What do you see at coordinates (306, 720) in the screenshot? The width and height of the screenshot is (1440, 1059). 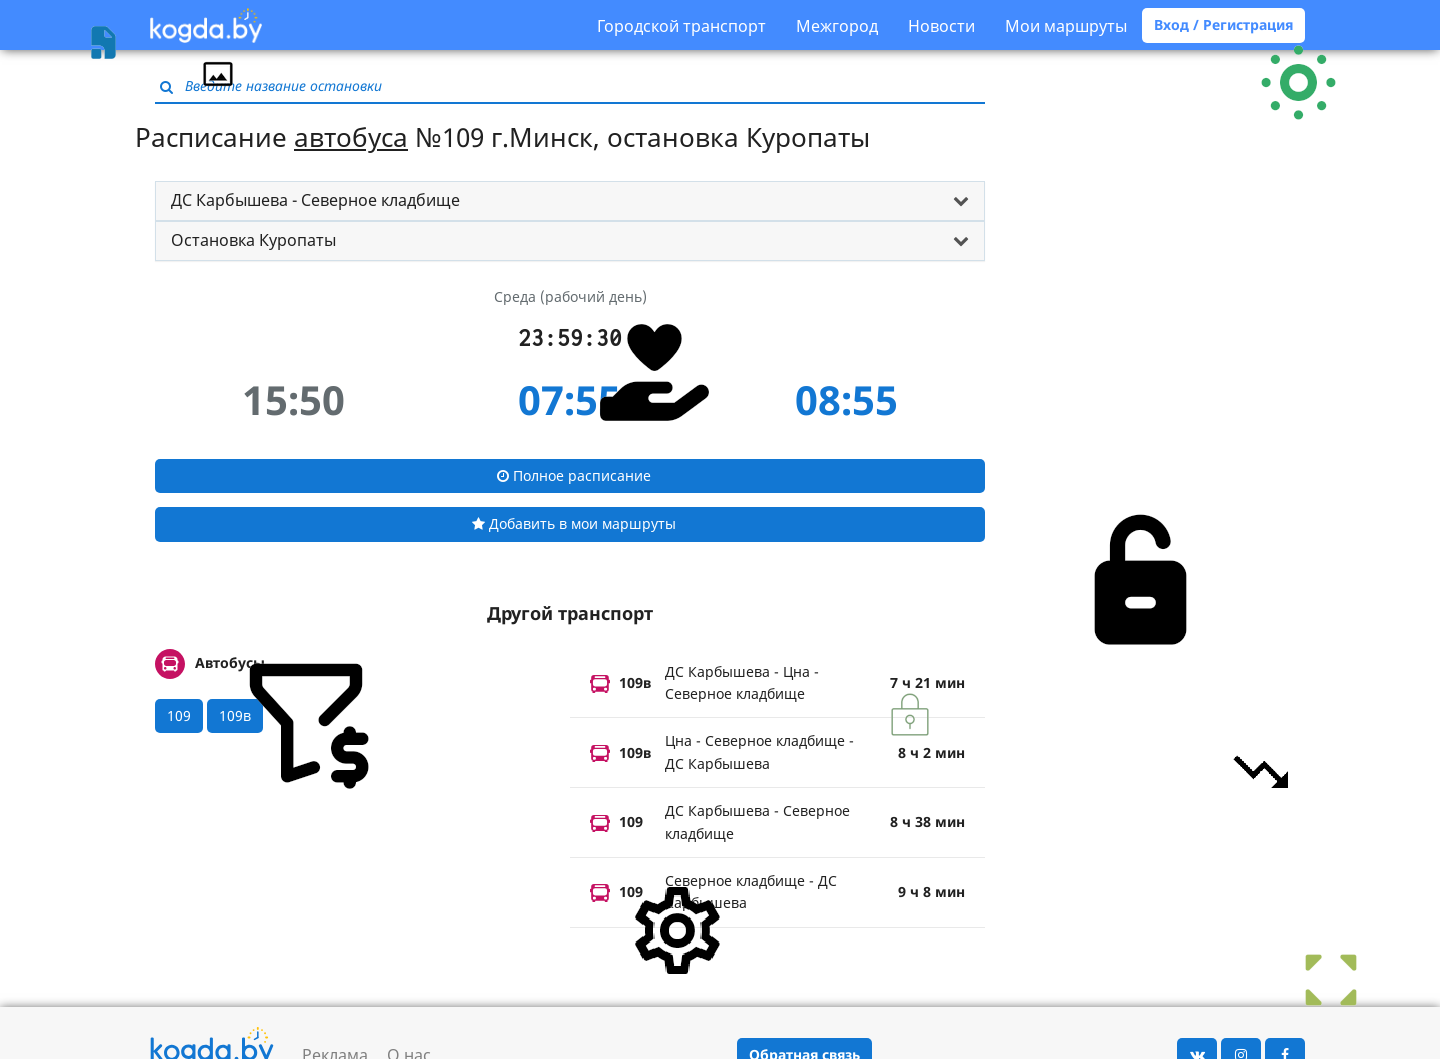 I see `filter results by price or cost` at bounding box center [306, 720].